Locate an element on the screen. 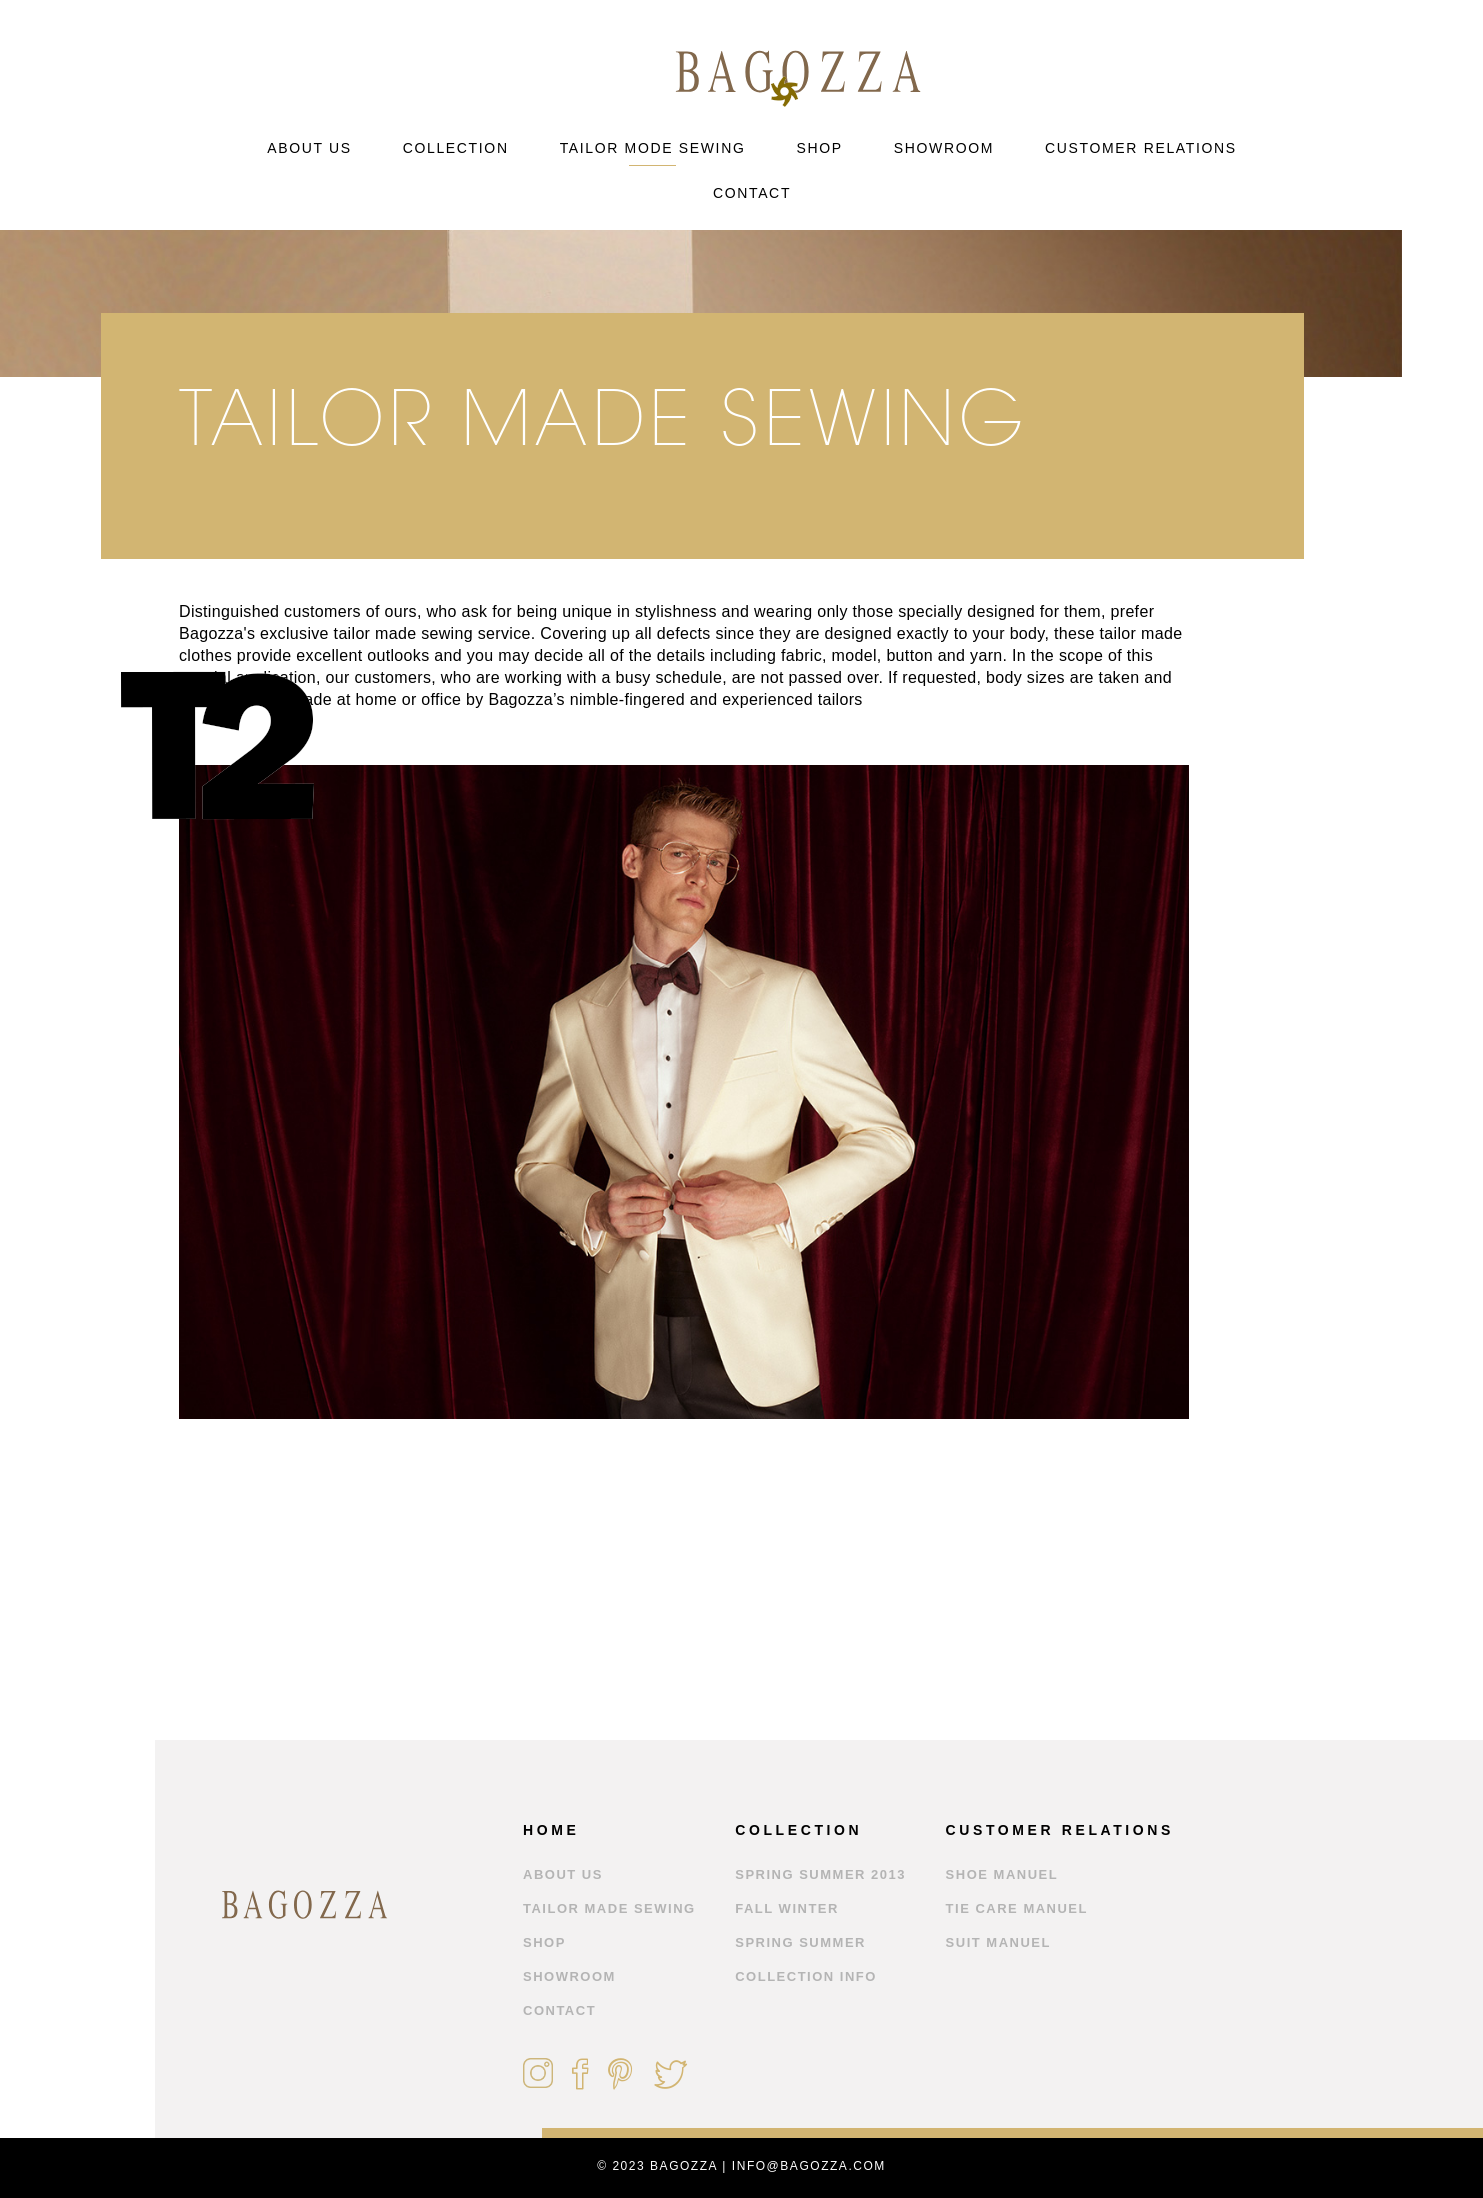 The height and width of the screenshot is (2198, 1483). launch octane render application is located at coordinates (784, 91).